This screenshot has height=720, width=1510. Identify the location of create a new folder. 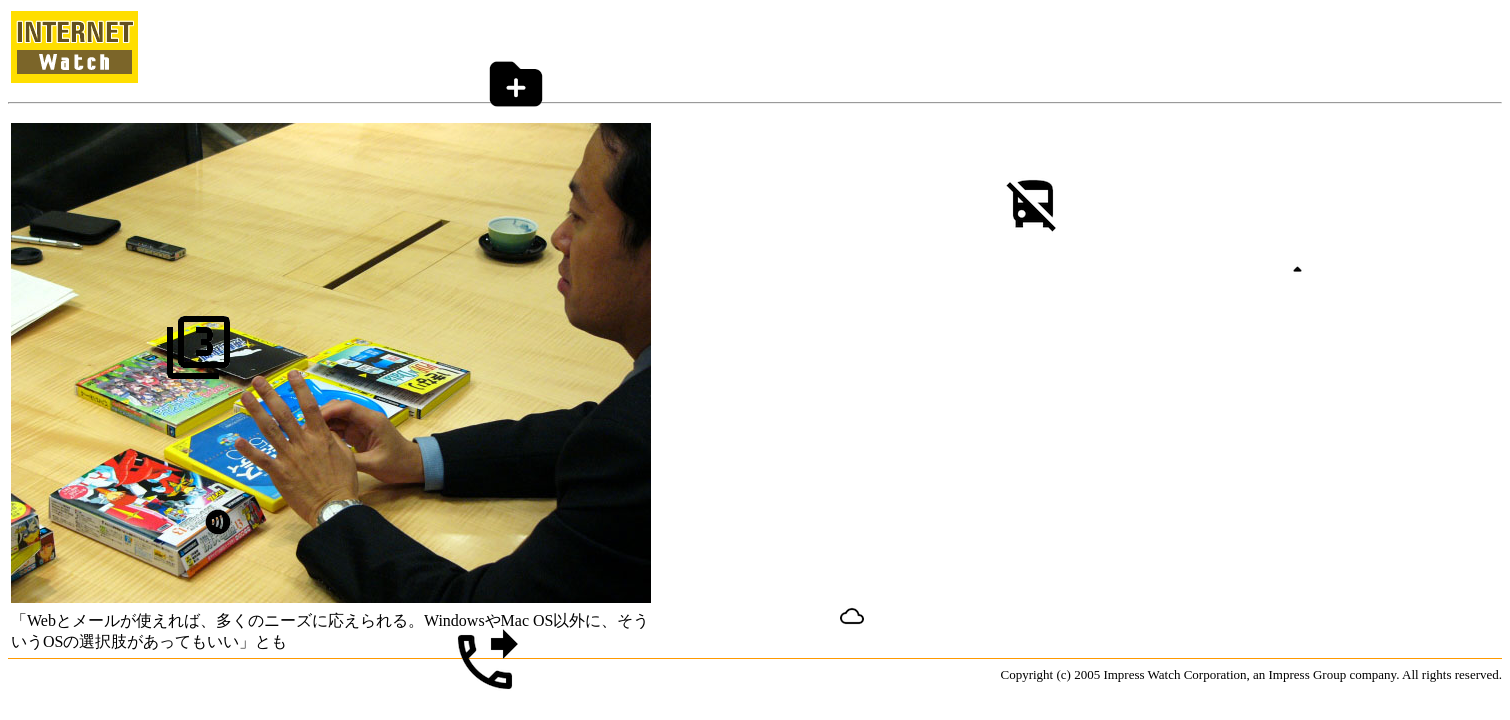
(516, 84).